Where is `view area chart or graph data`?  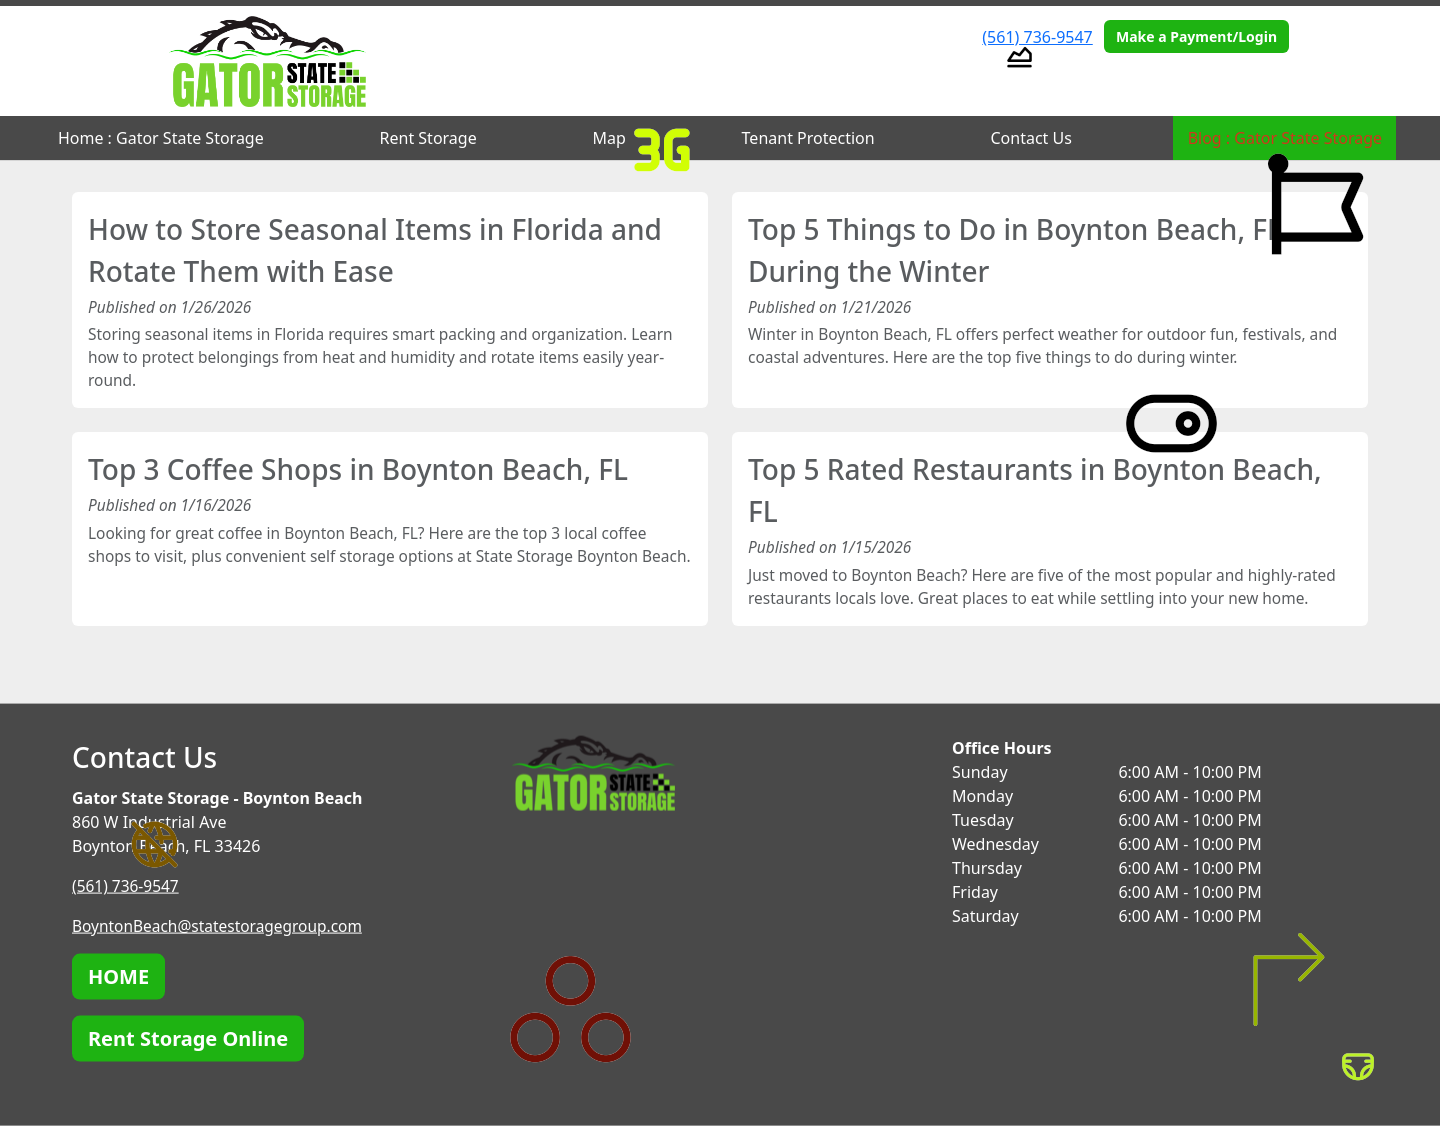
view area chart or graph data is located at coordinates (1019, 56).